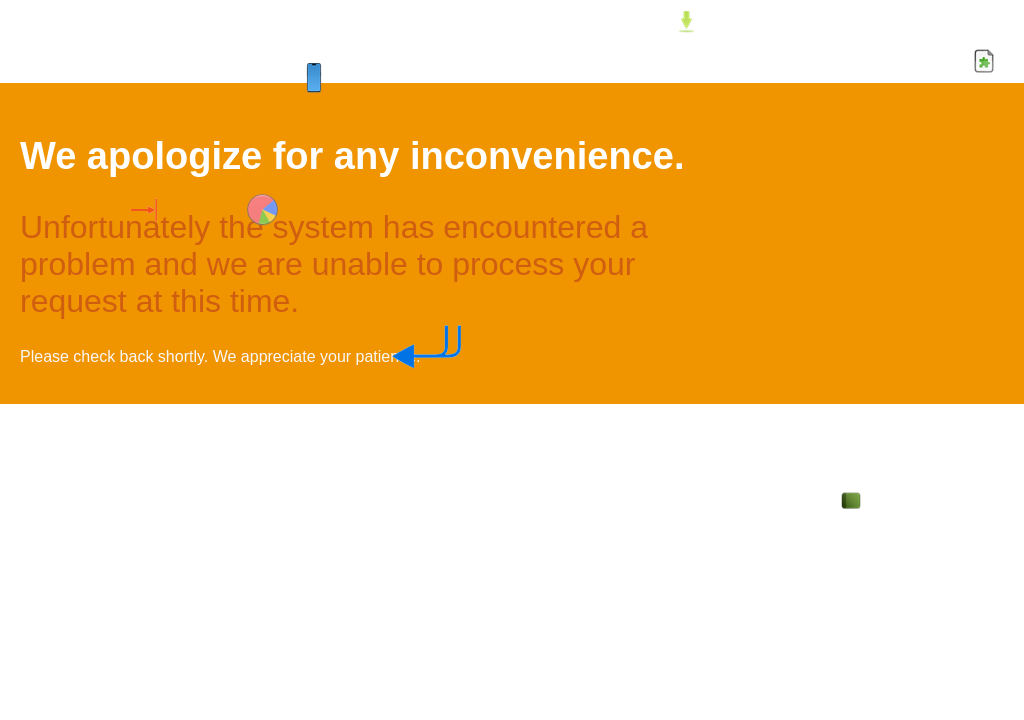 The width and height of the screenshot is (1024, 720). Describe the element at coordinates (984, 61) in the screenshot. I see `openoffice extension file type indicator` at that location.